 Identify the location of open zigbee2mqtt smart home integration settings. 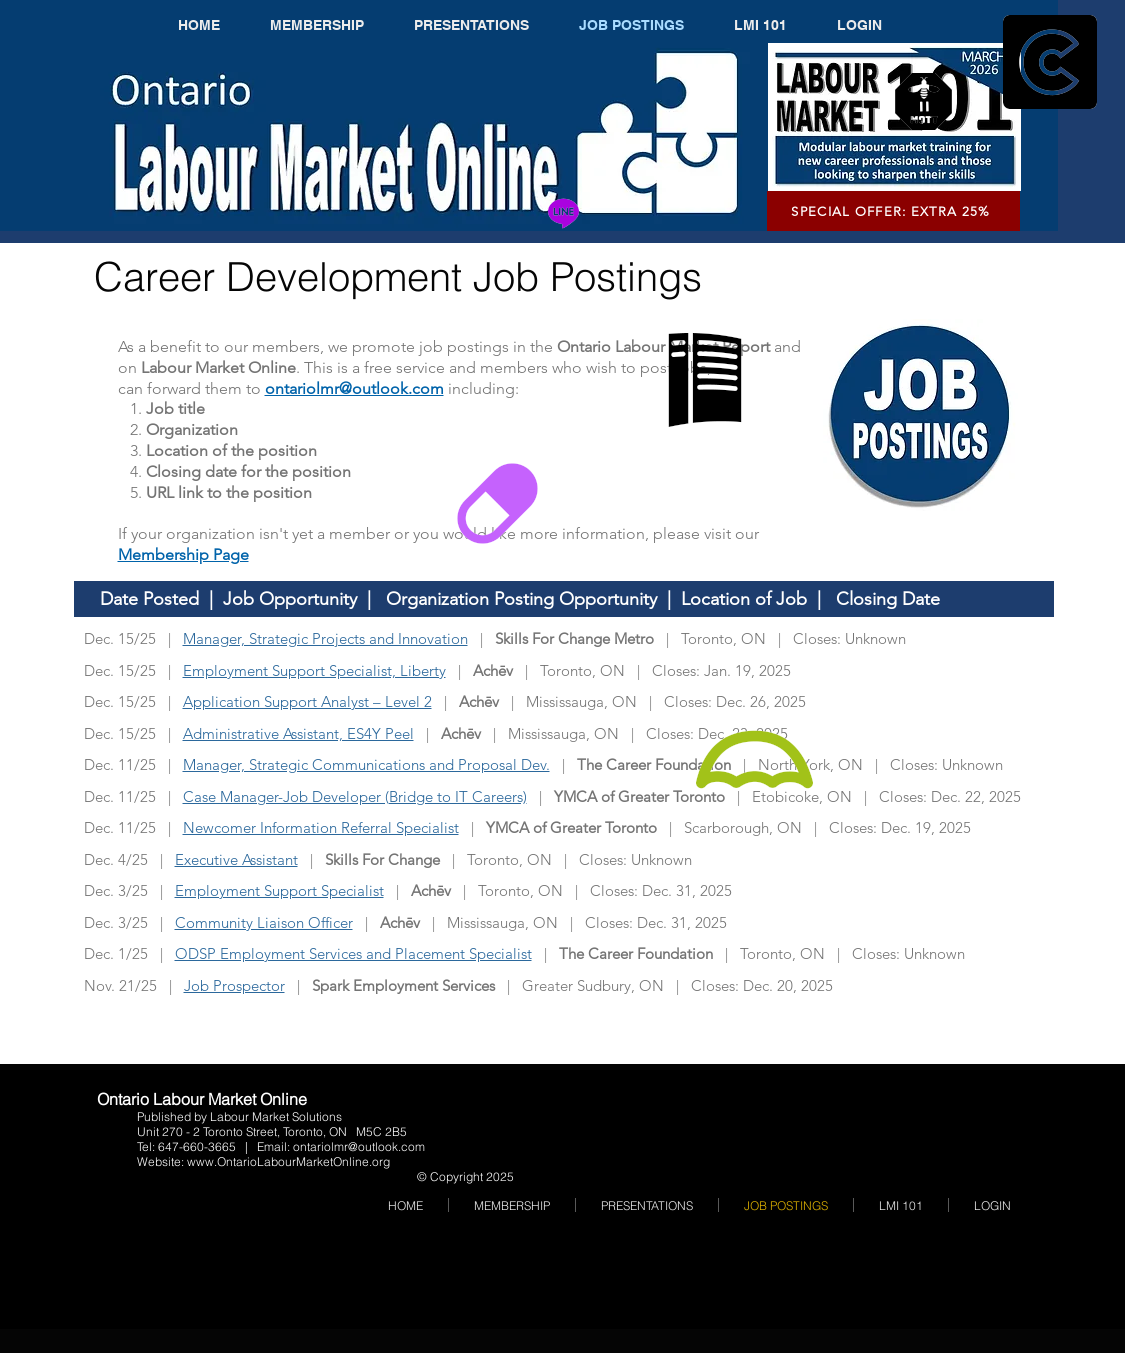
(923, 101).